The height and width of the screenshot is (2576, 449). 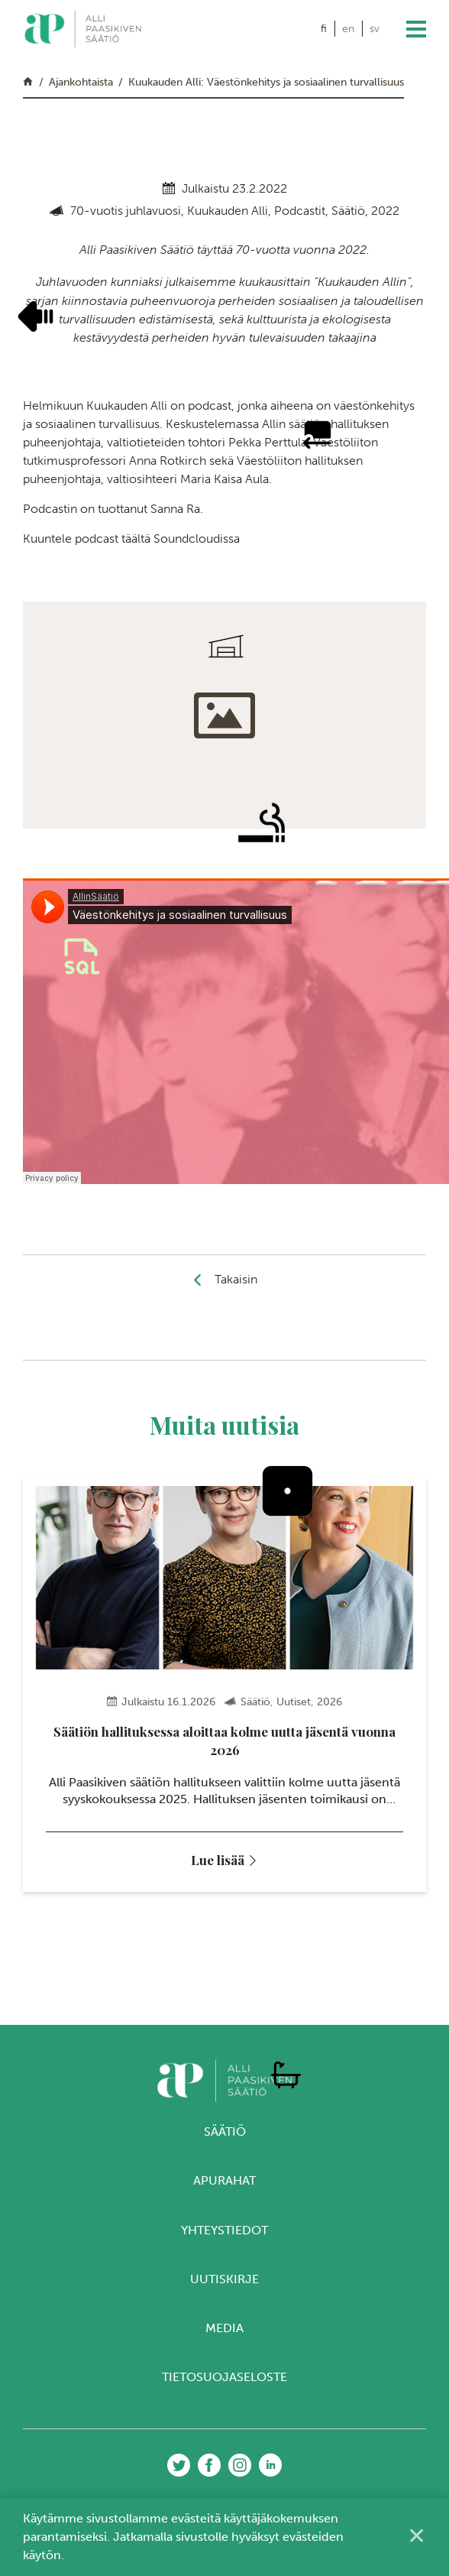 What do you see at coordinates (318, 434) in the screenshot?
I see `auto-fit content to the left edge` at bounding box center [318, 434].